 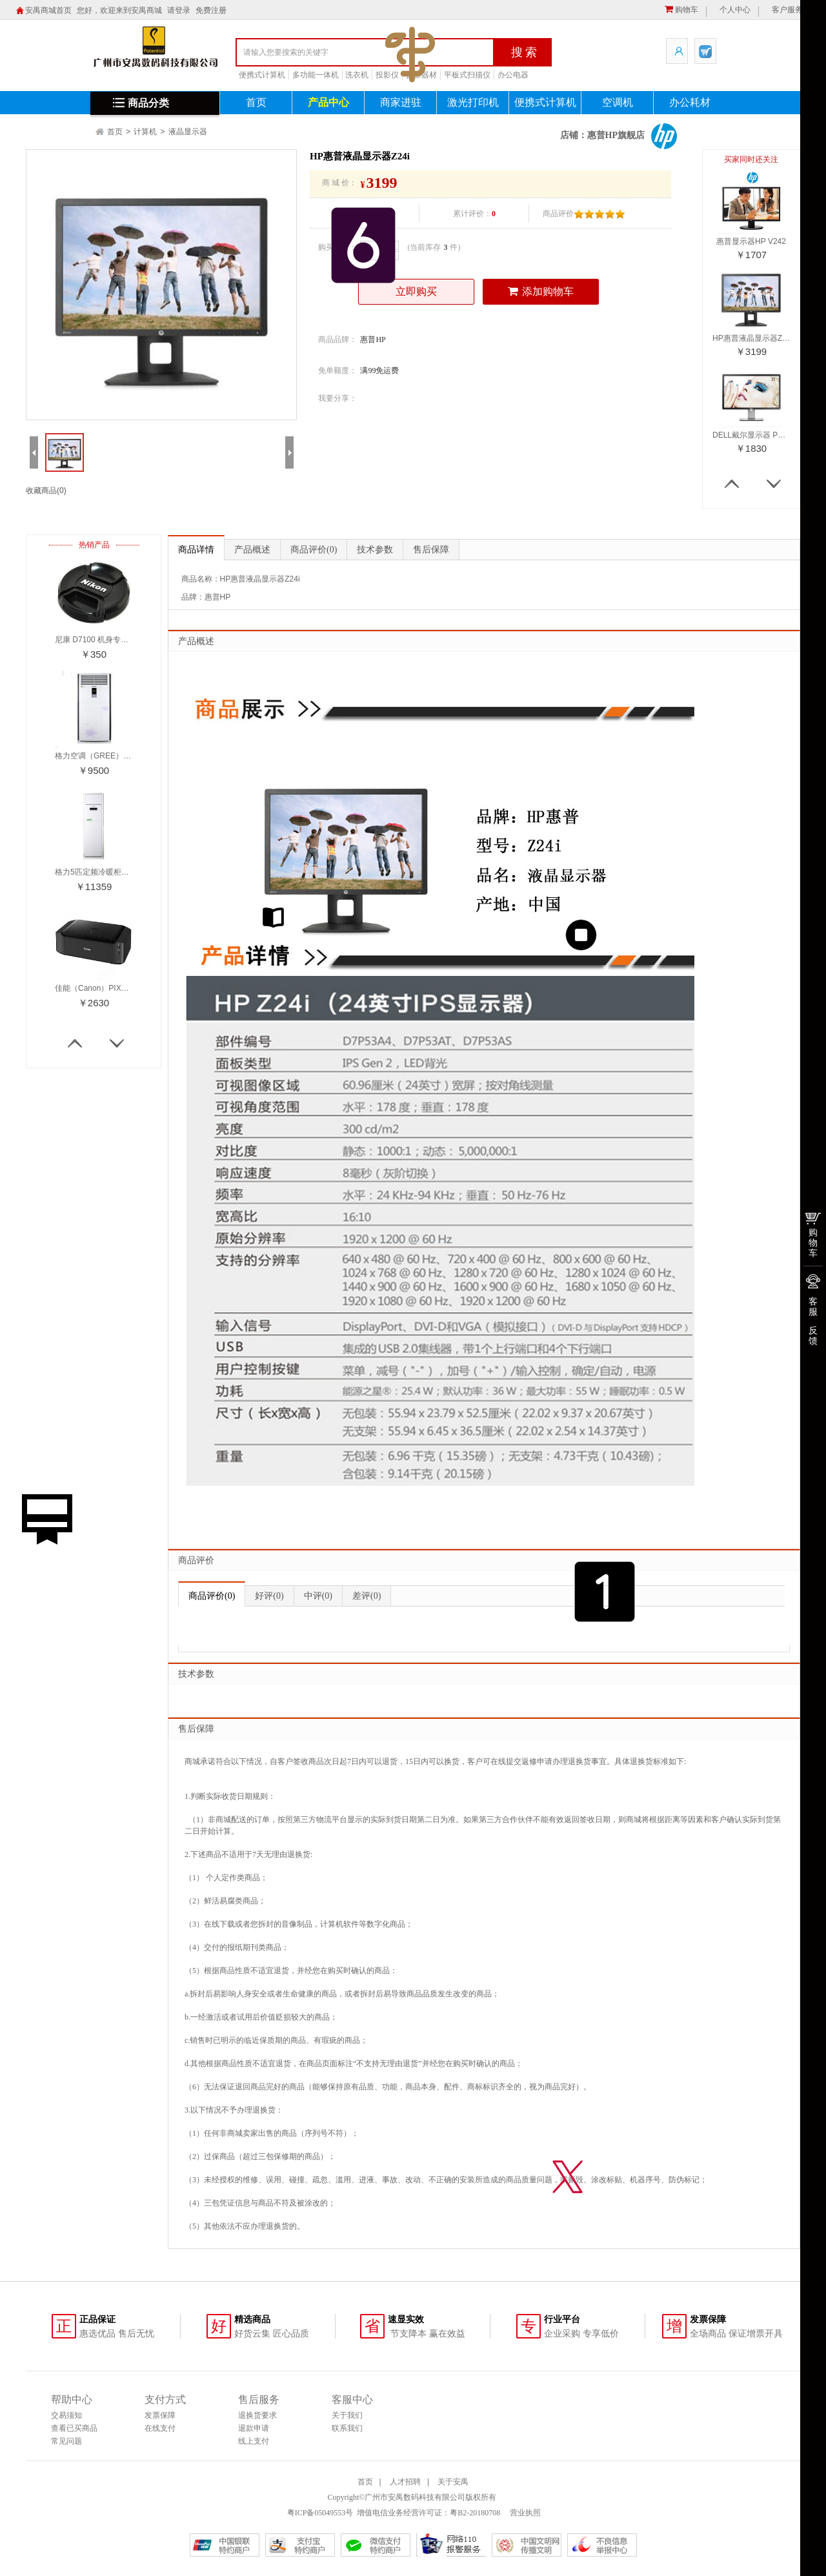 I want to click on access health or medical services, so click(x=412, y=54).